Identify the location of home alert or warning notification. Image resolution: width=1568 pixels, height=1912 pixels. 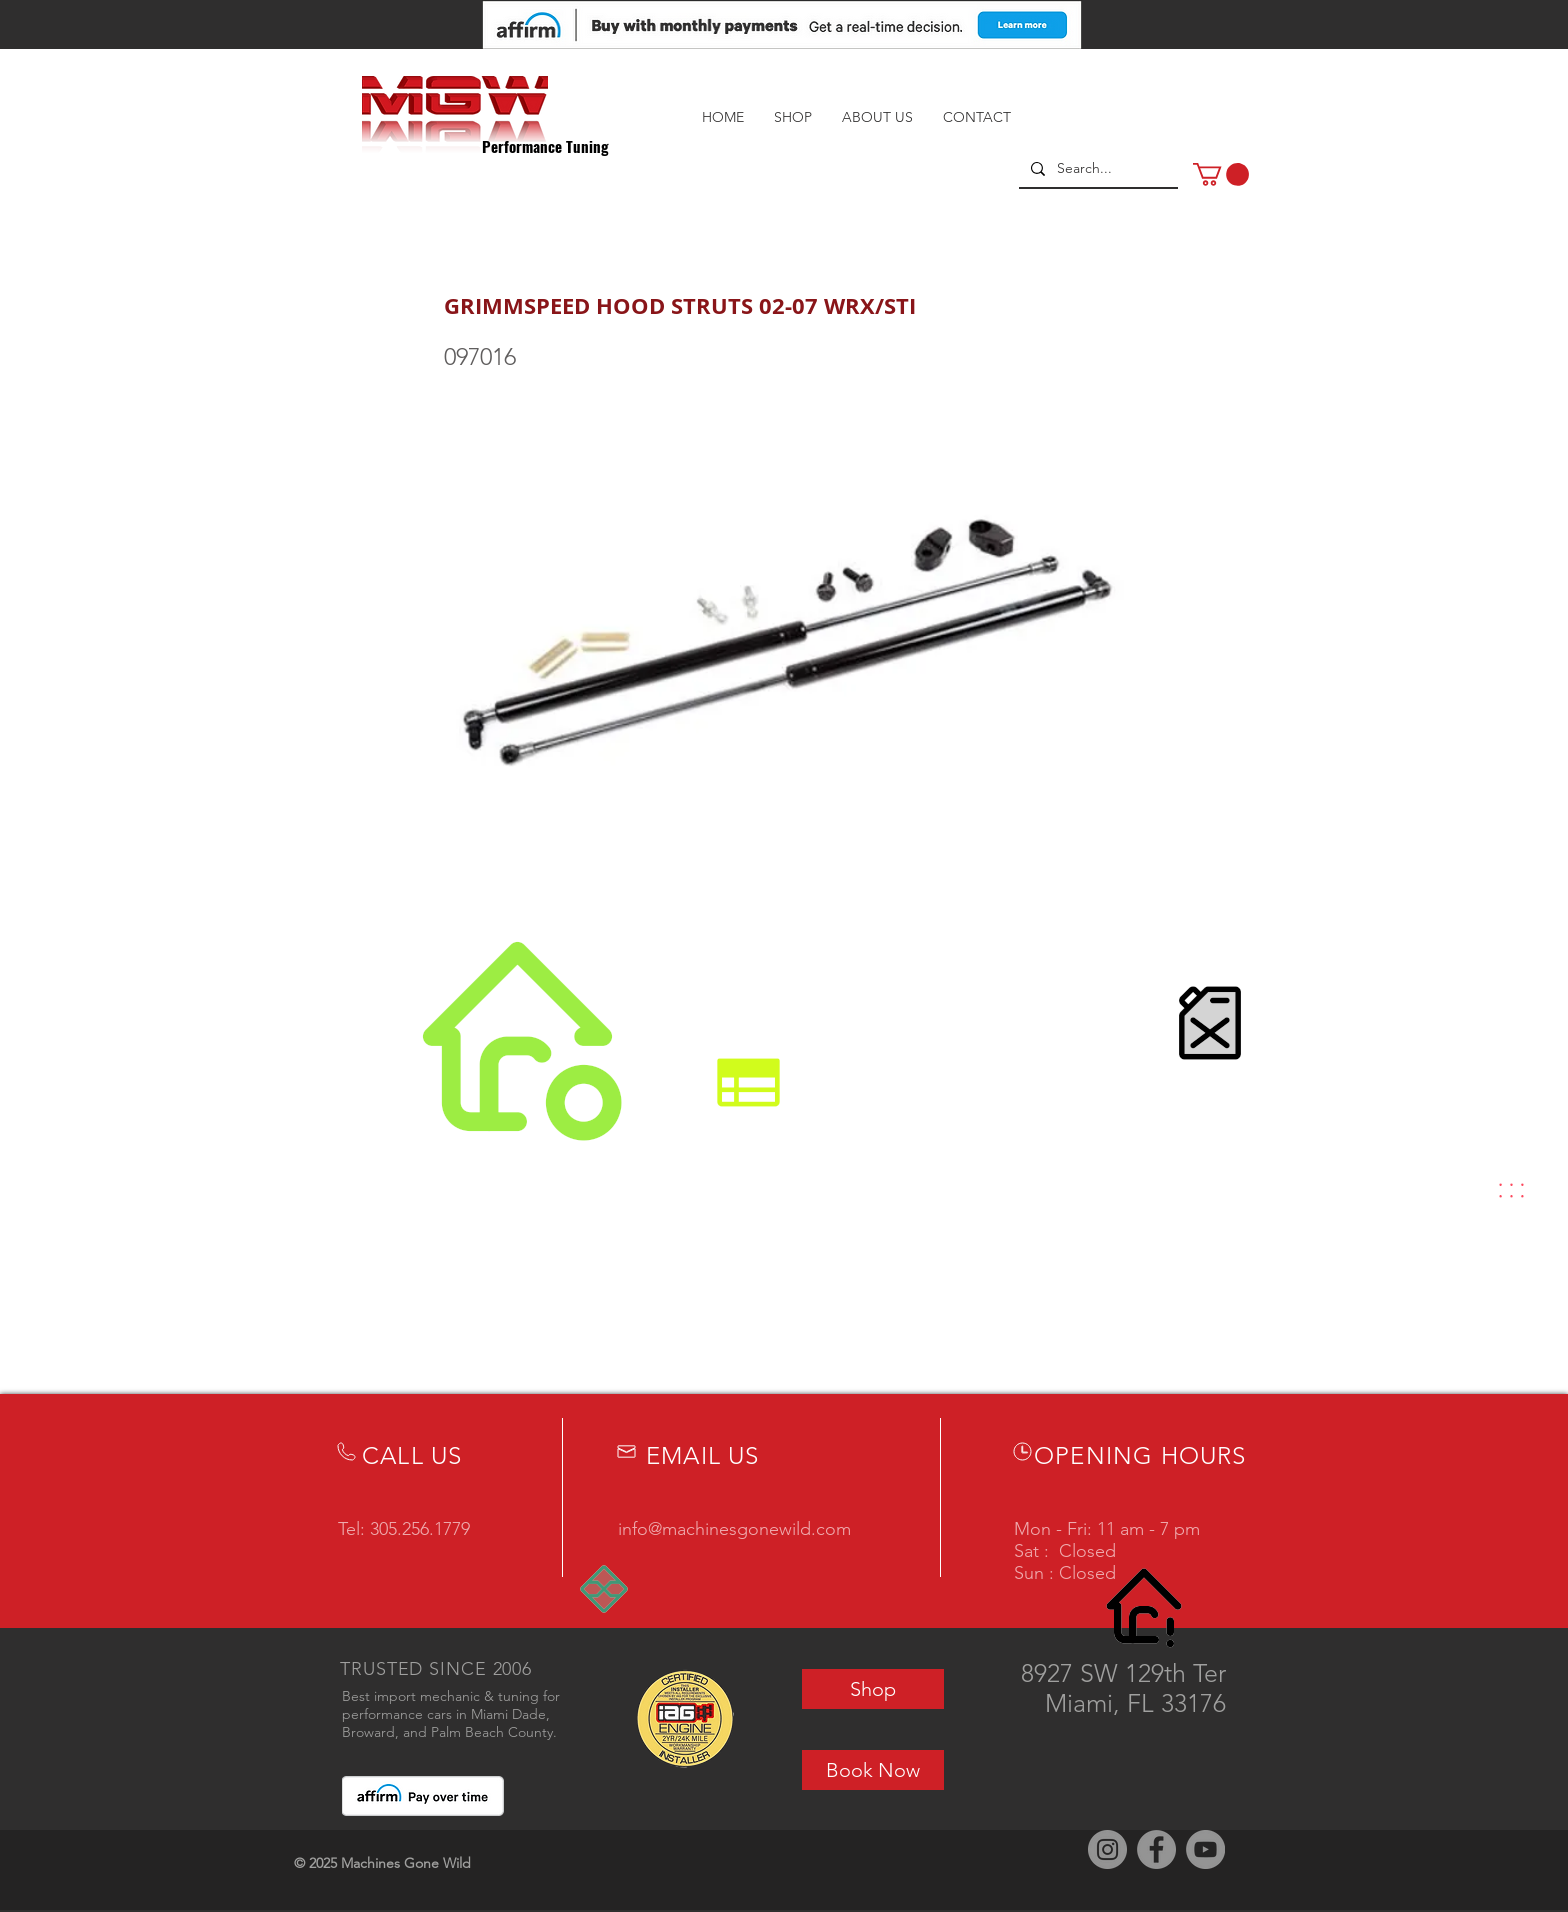
(1144, 1606).